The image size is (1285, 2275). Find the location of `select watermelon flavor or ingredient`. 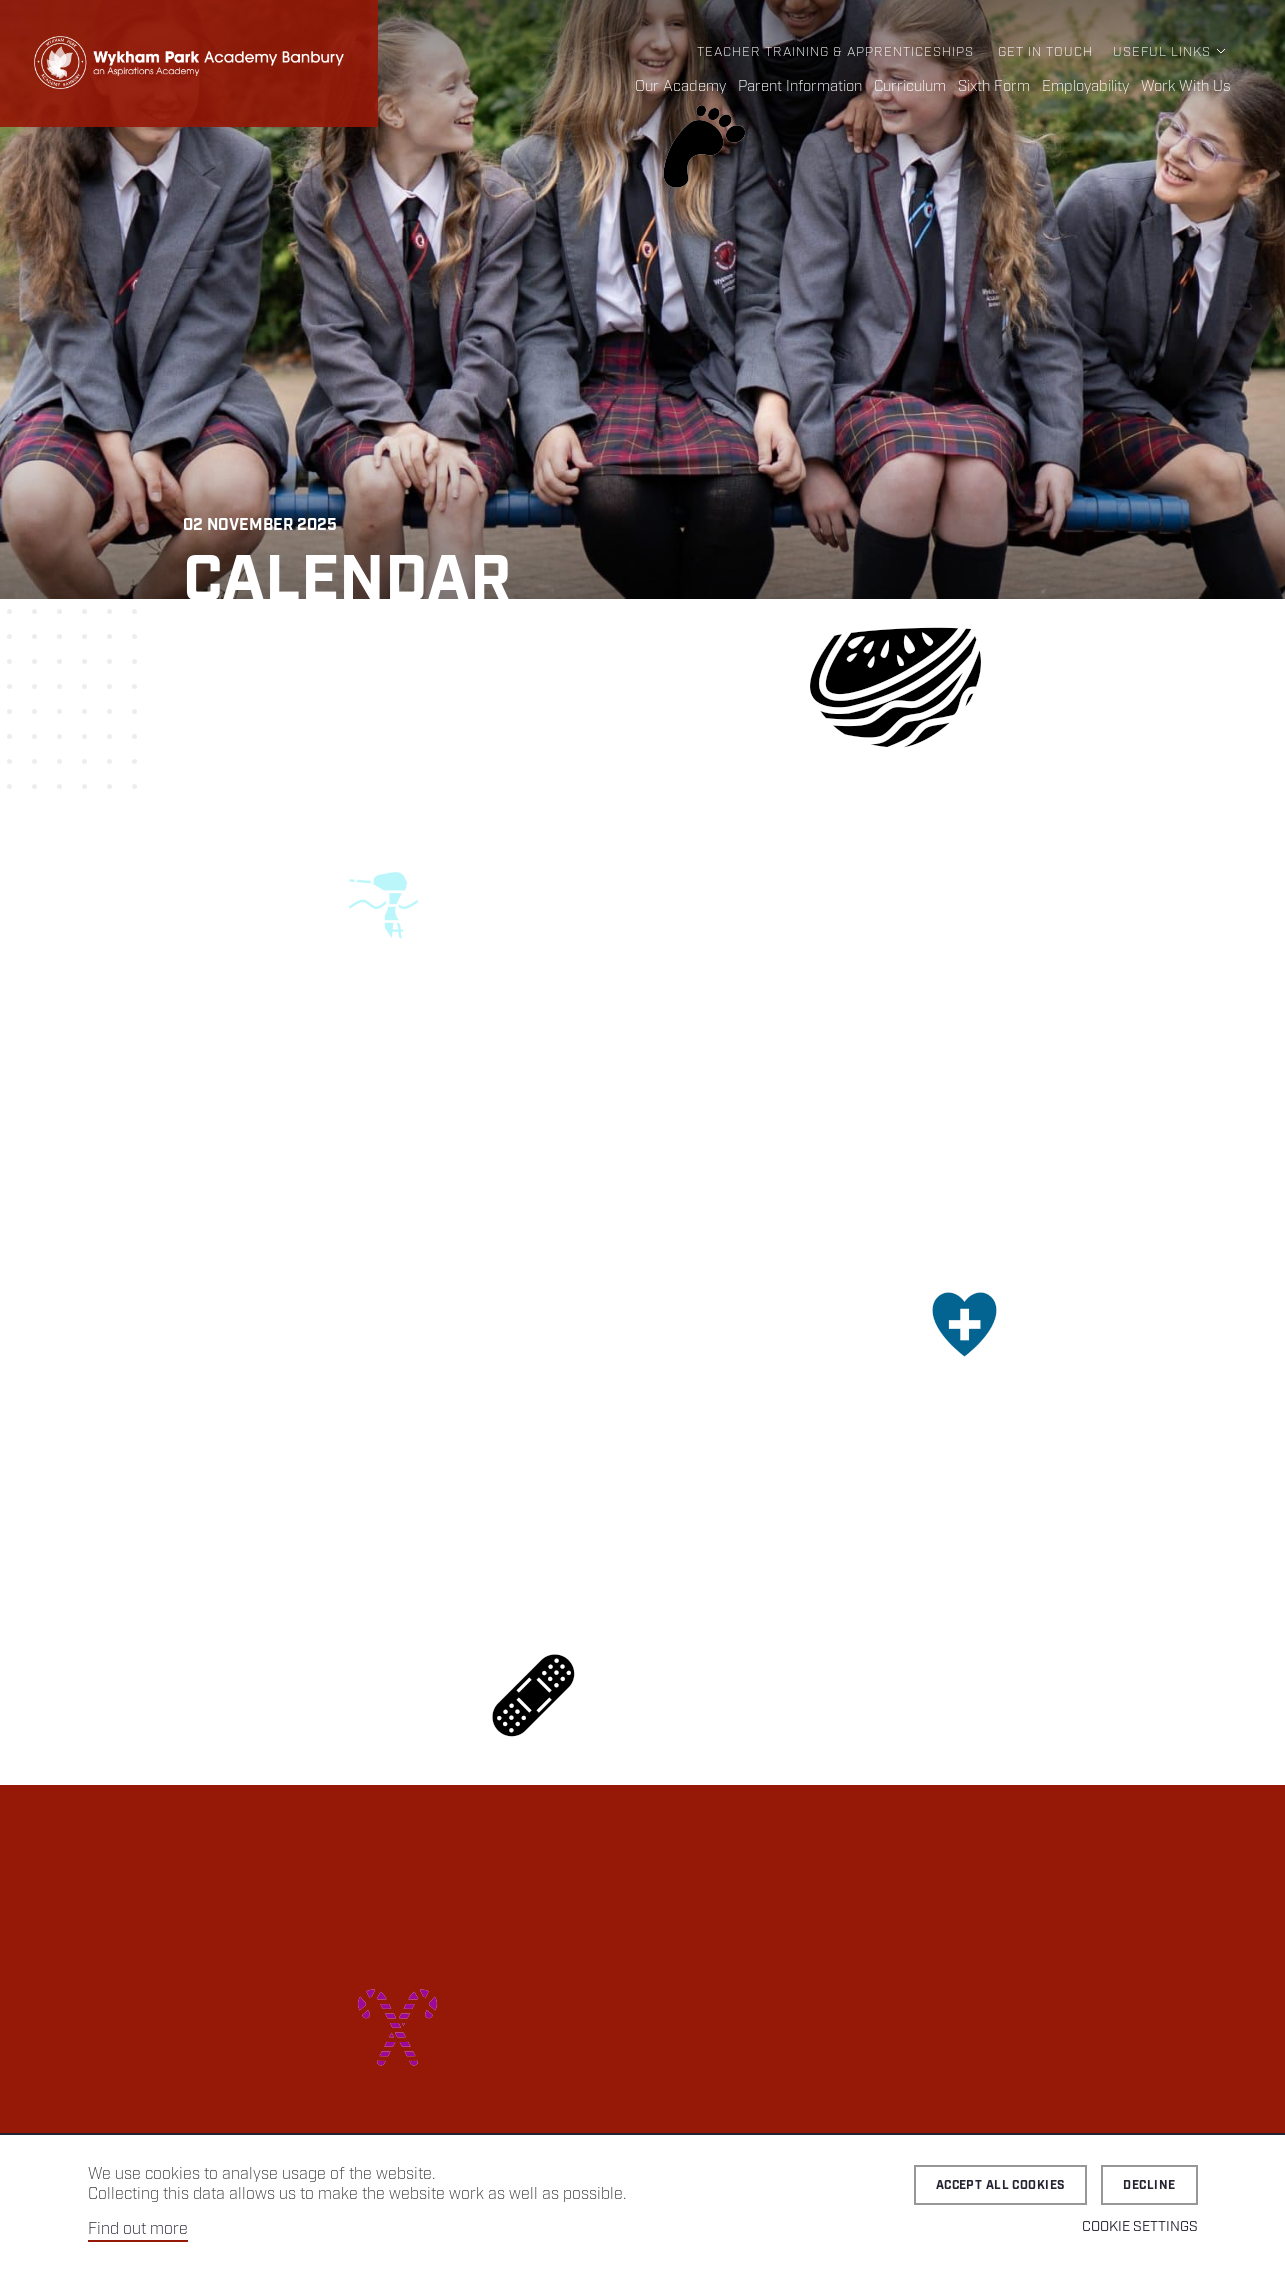

select watermelon flavor or ingredient is located at coordinates (895, 687).